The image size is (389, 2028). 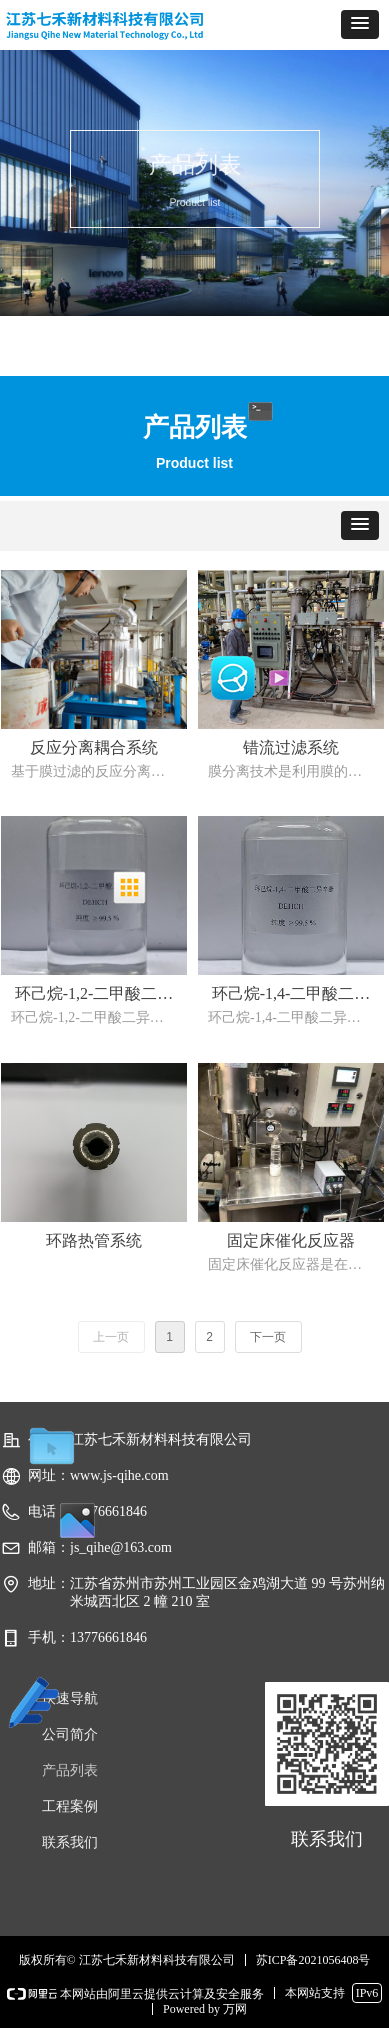 I want to click on open syncthing file synchronization app, so click(x=233, y=678).